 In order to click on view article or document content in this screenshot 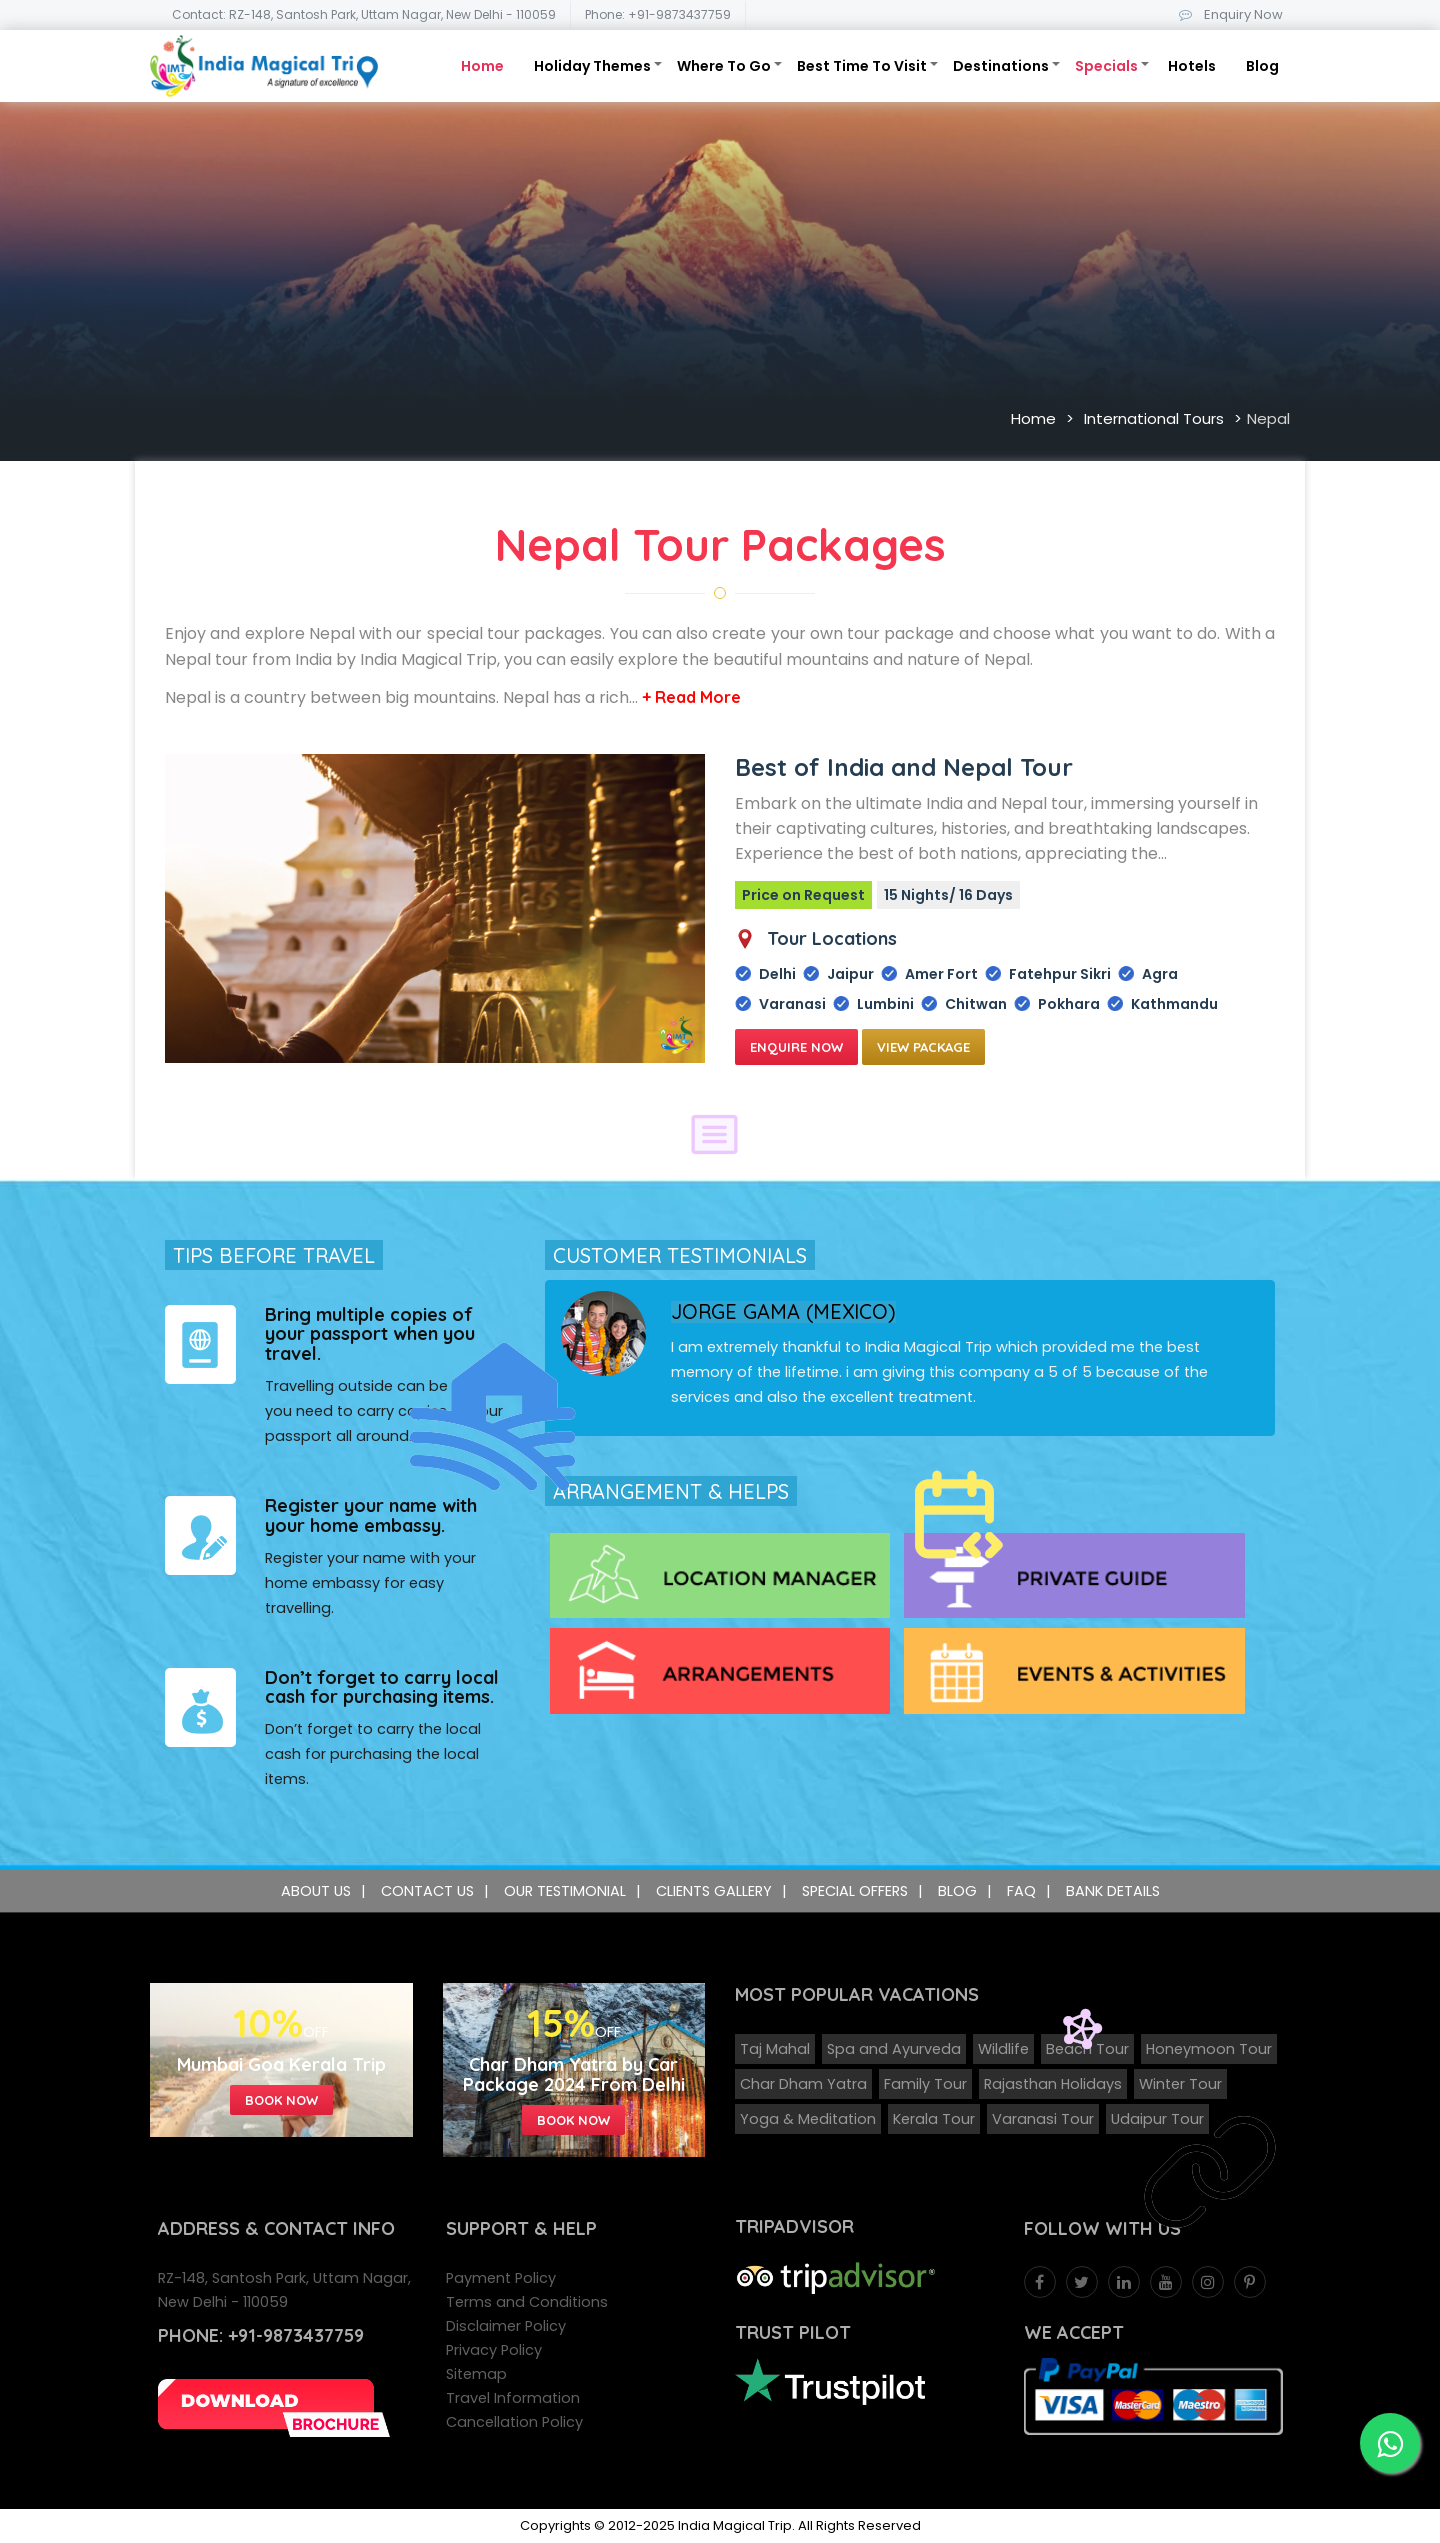, I will do `click(714, 1134)`.